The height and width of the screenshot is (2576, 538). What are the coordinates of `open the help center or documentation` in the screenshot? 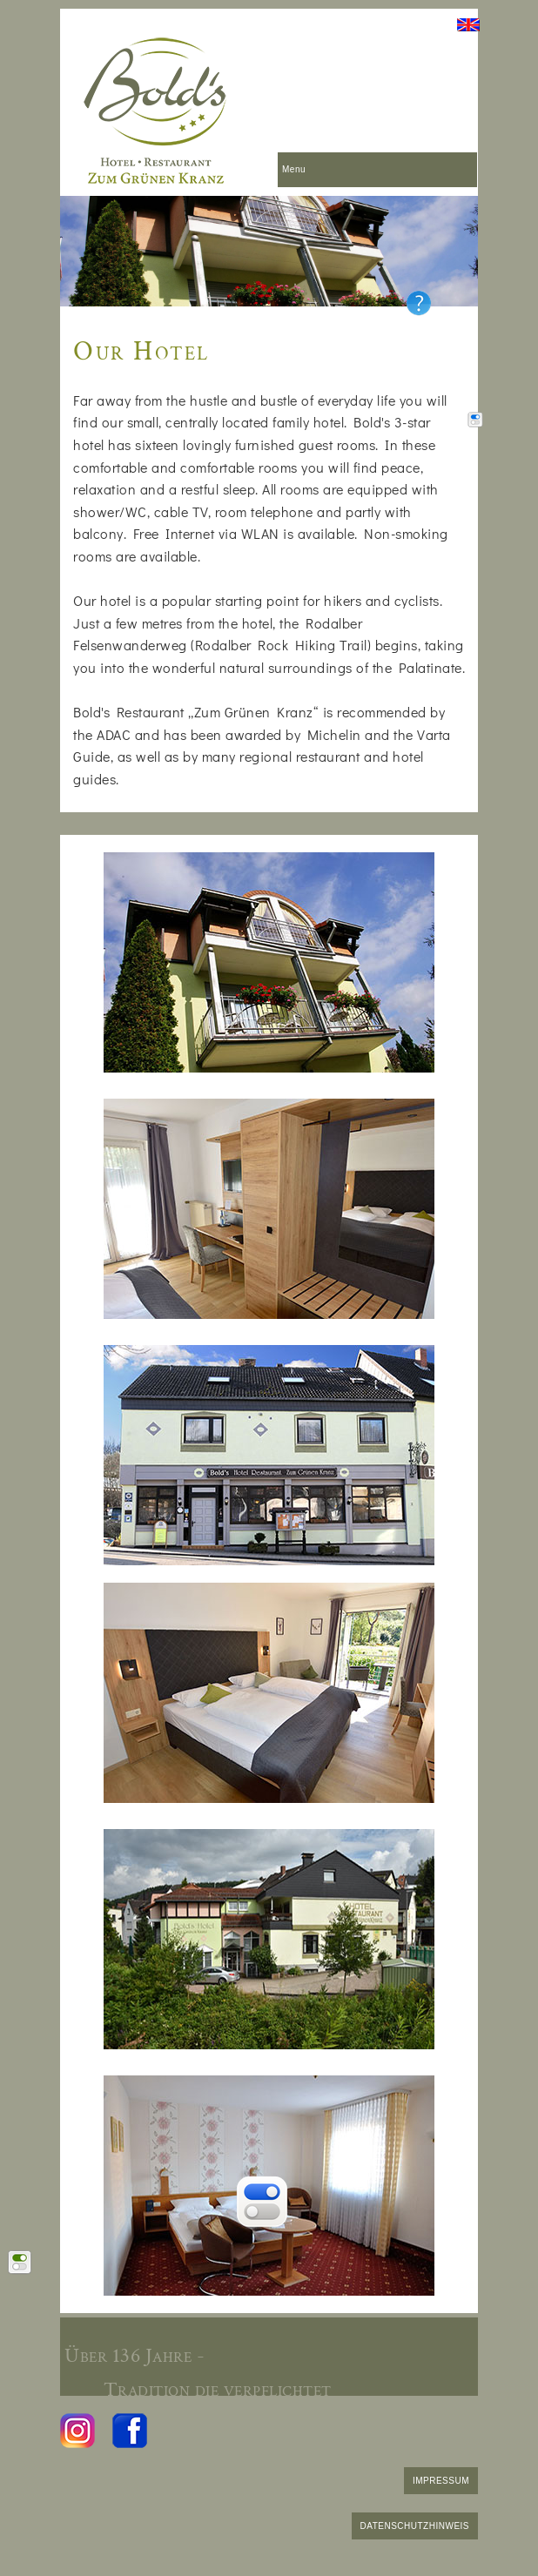 It's located at (419, 303).